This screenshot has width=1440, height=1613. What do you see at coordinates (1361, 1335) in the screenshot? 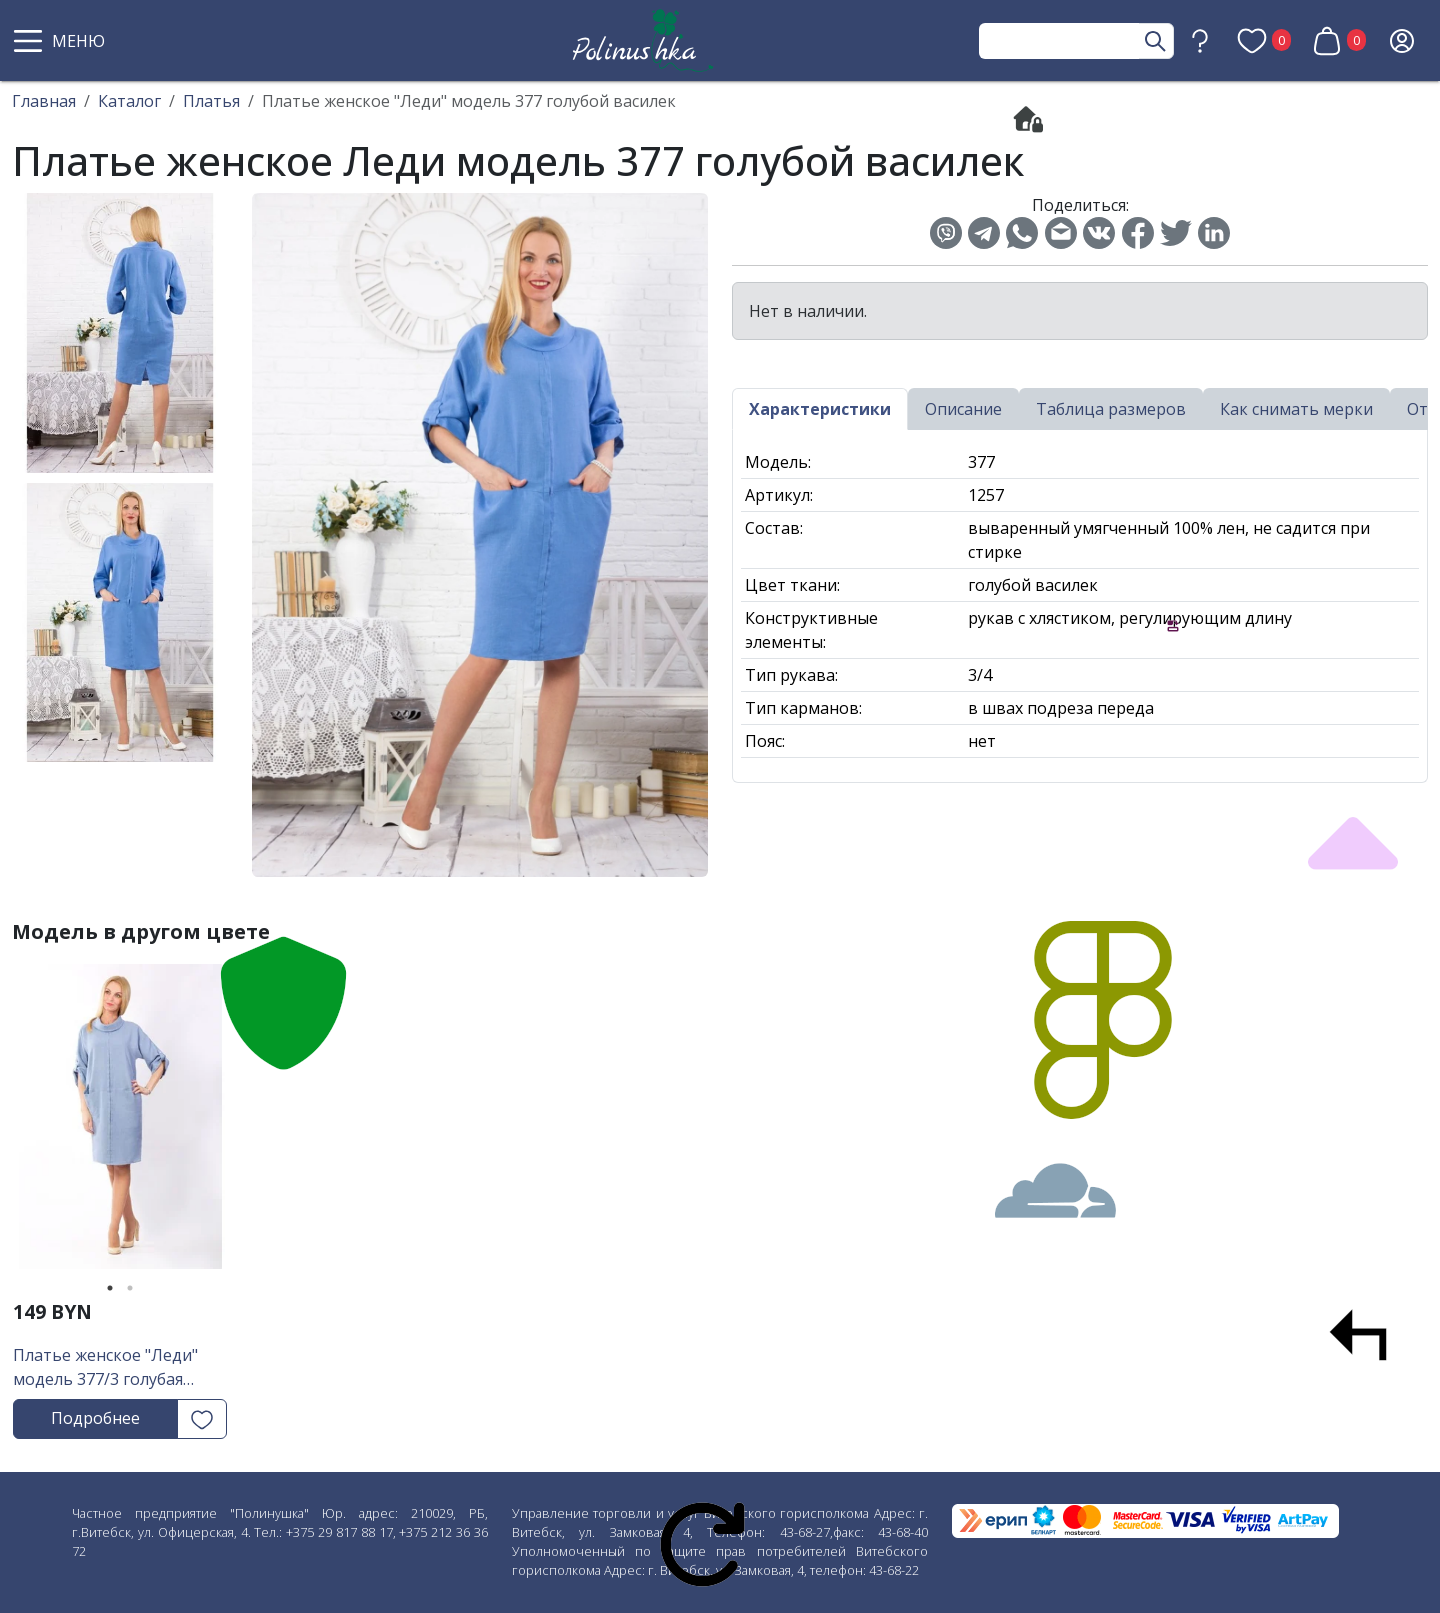
I see `reply to a message` at bounding box center [1361, 1335].